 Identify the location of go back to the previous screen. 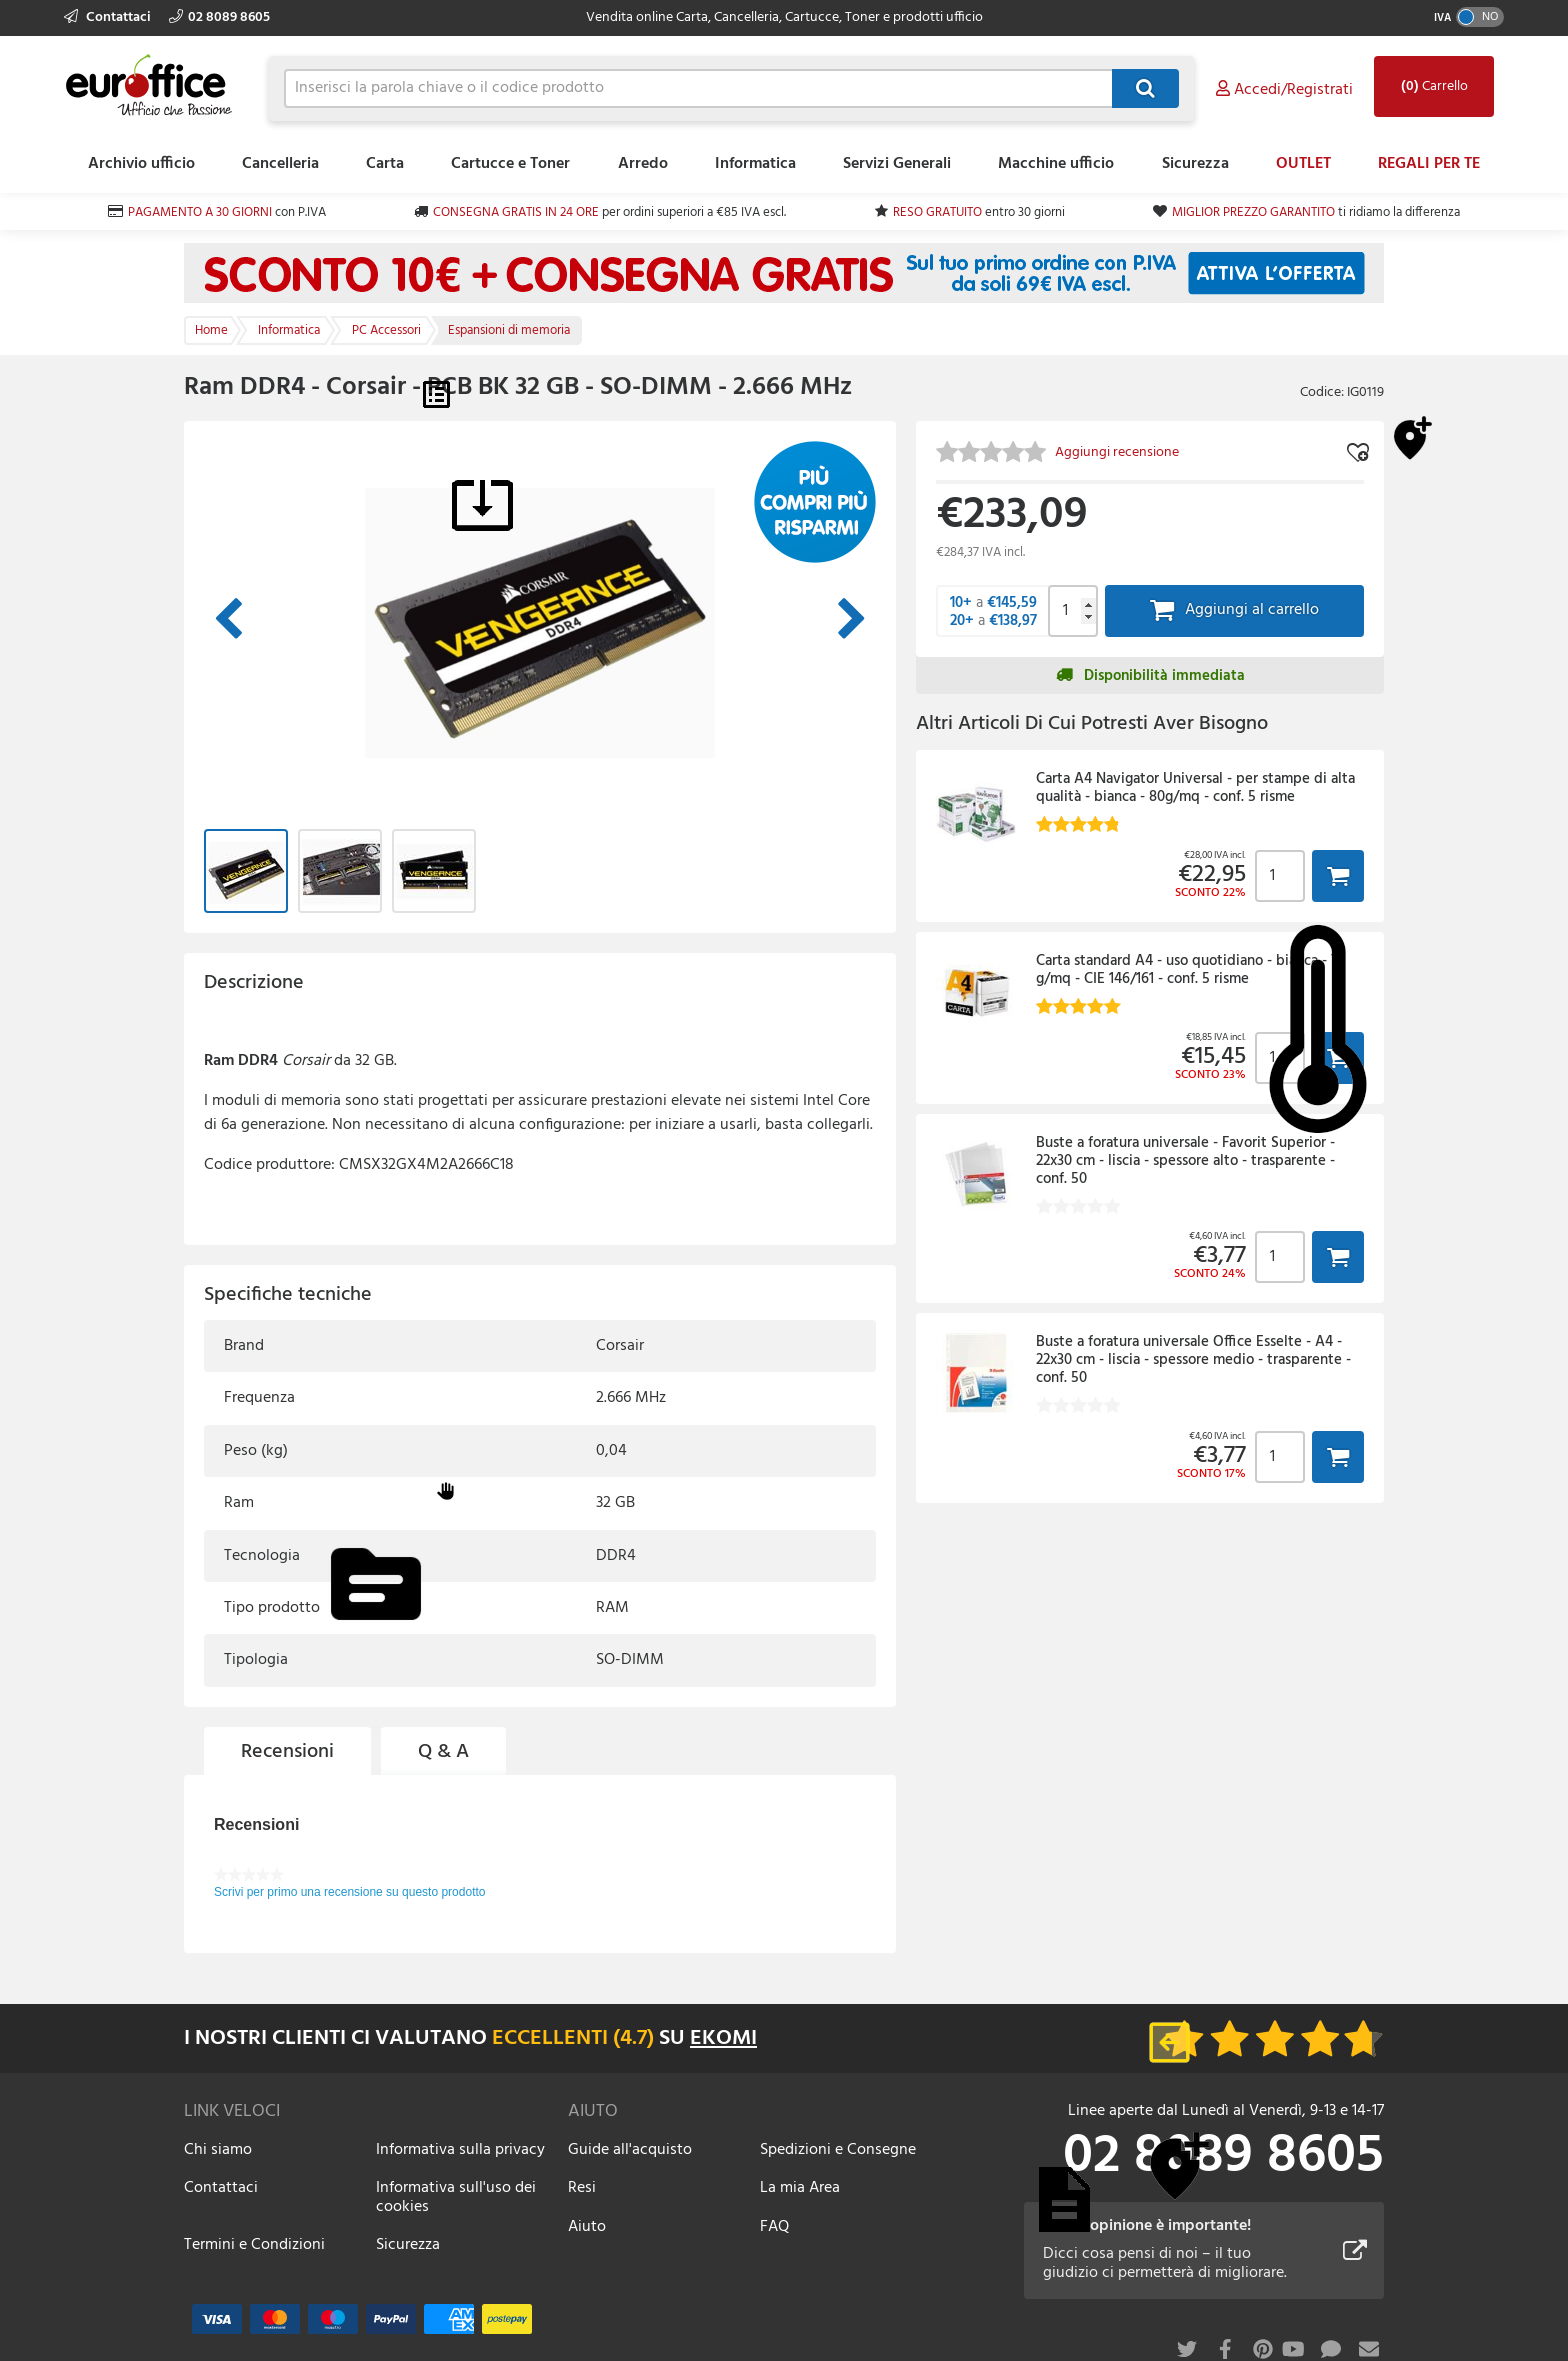
(1169, 2042).